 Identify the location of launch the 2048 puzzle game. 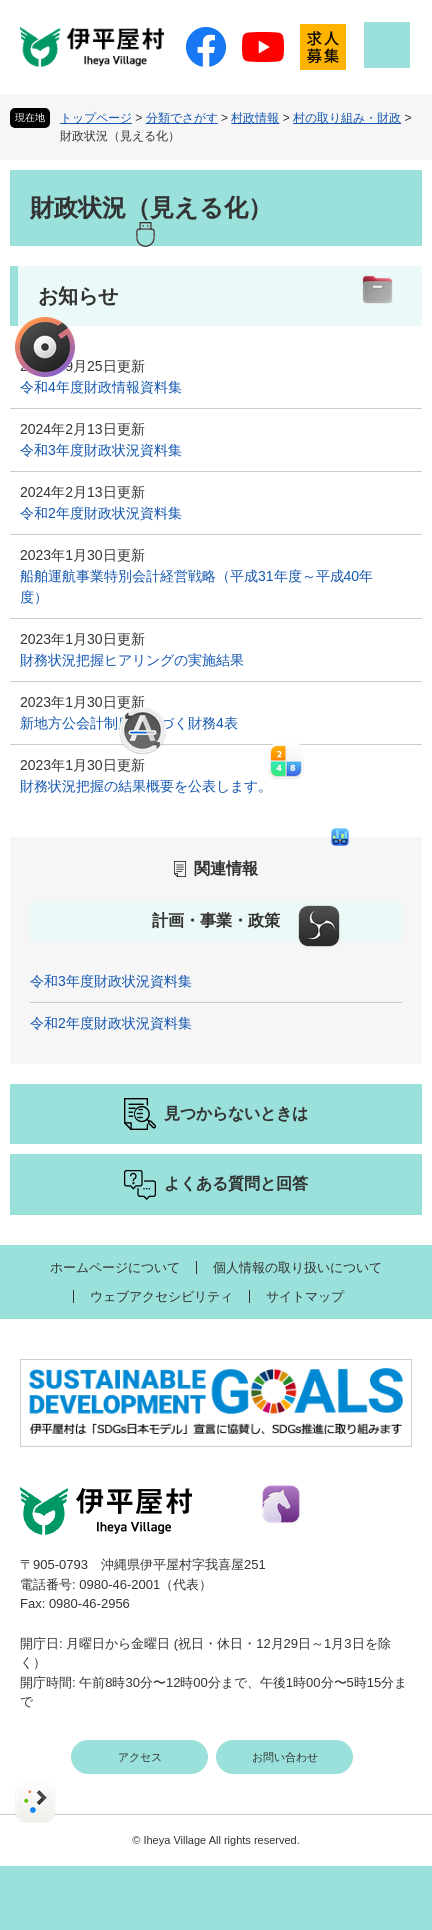
(286, 761).